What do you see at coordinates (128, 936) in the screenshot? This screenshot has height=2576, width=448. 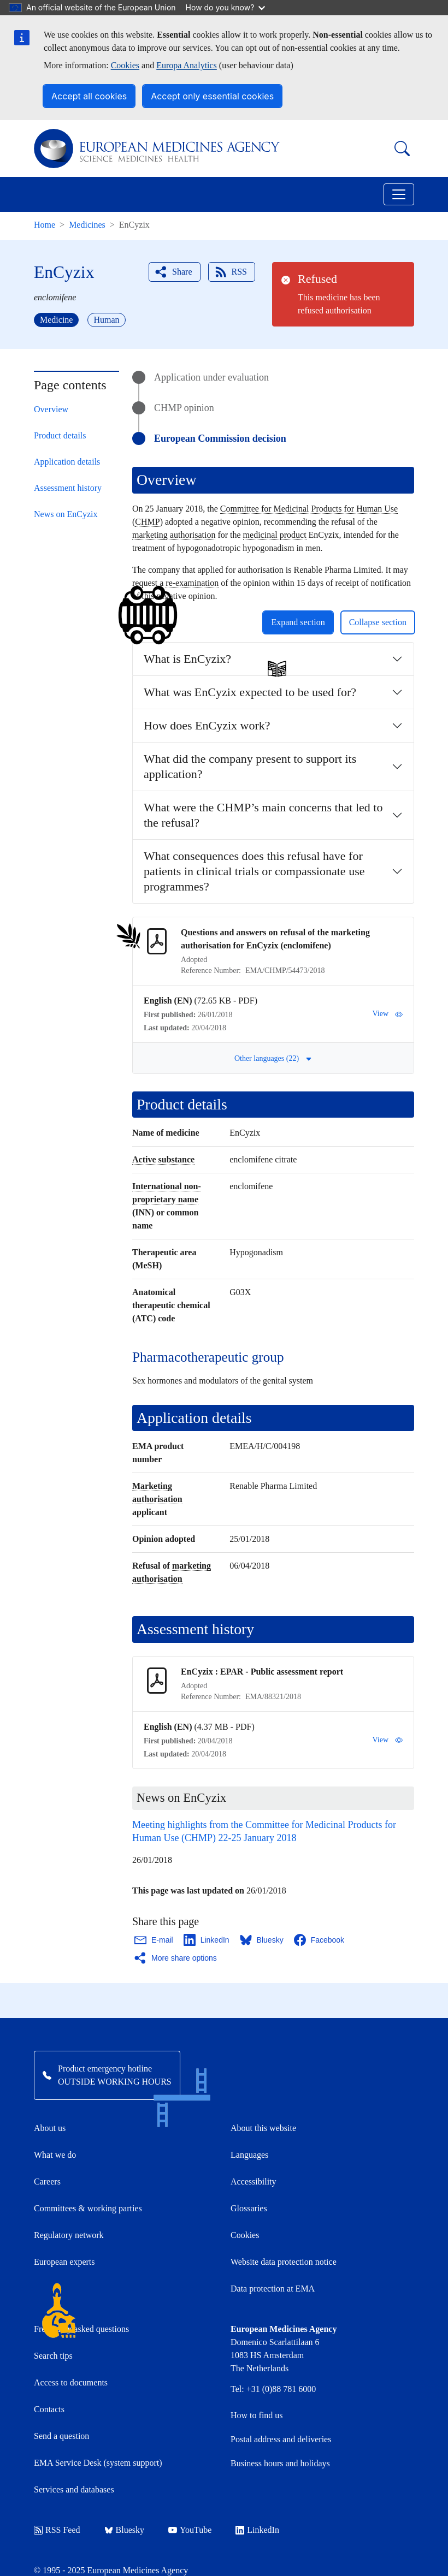 I see `olive ingredient or food item in a cooking game` at bounding box center [128, 936].